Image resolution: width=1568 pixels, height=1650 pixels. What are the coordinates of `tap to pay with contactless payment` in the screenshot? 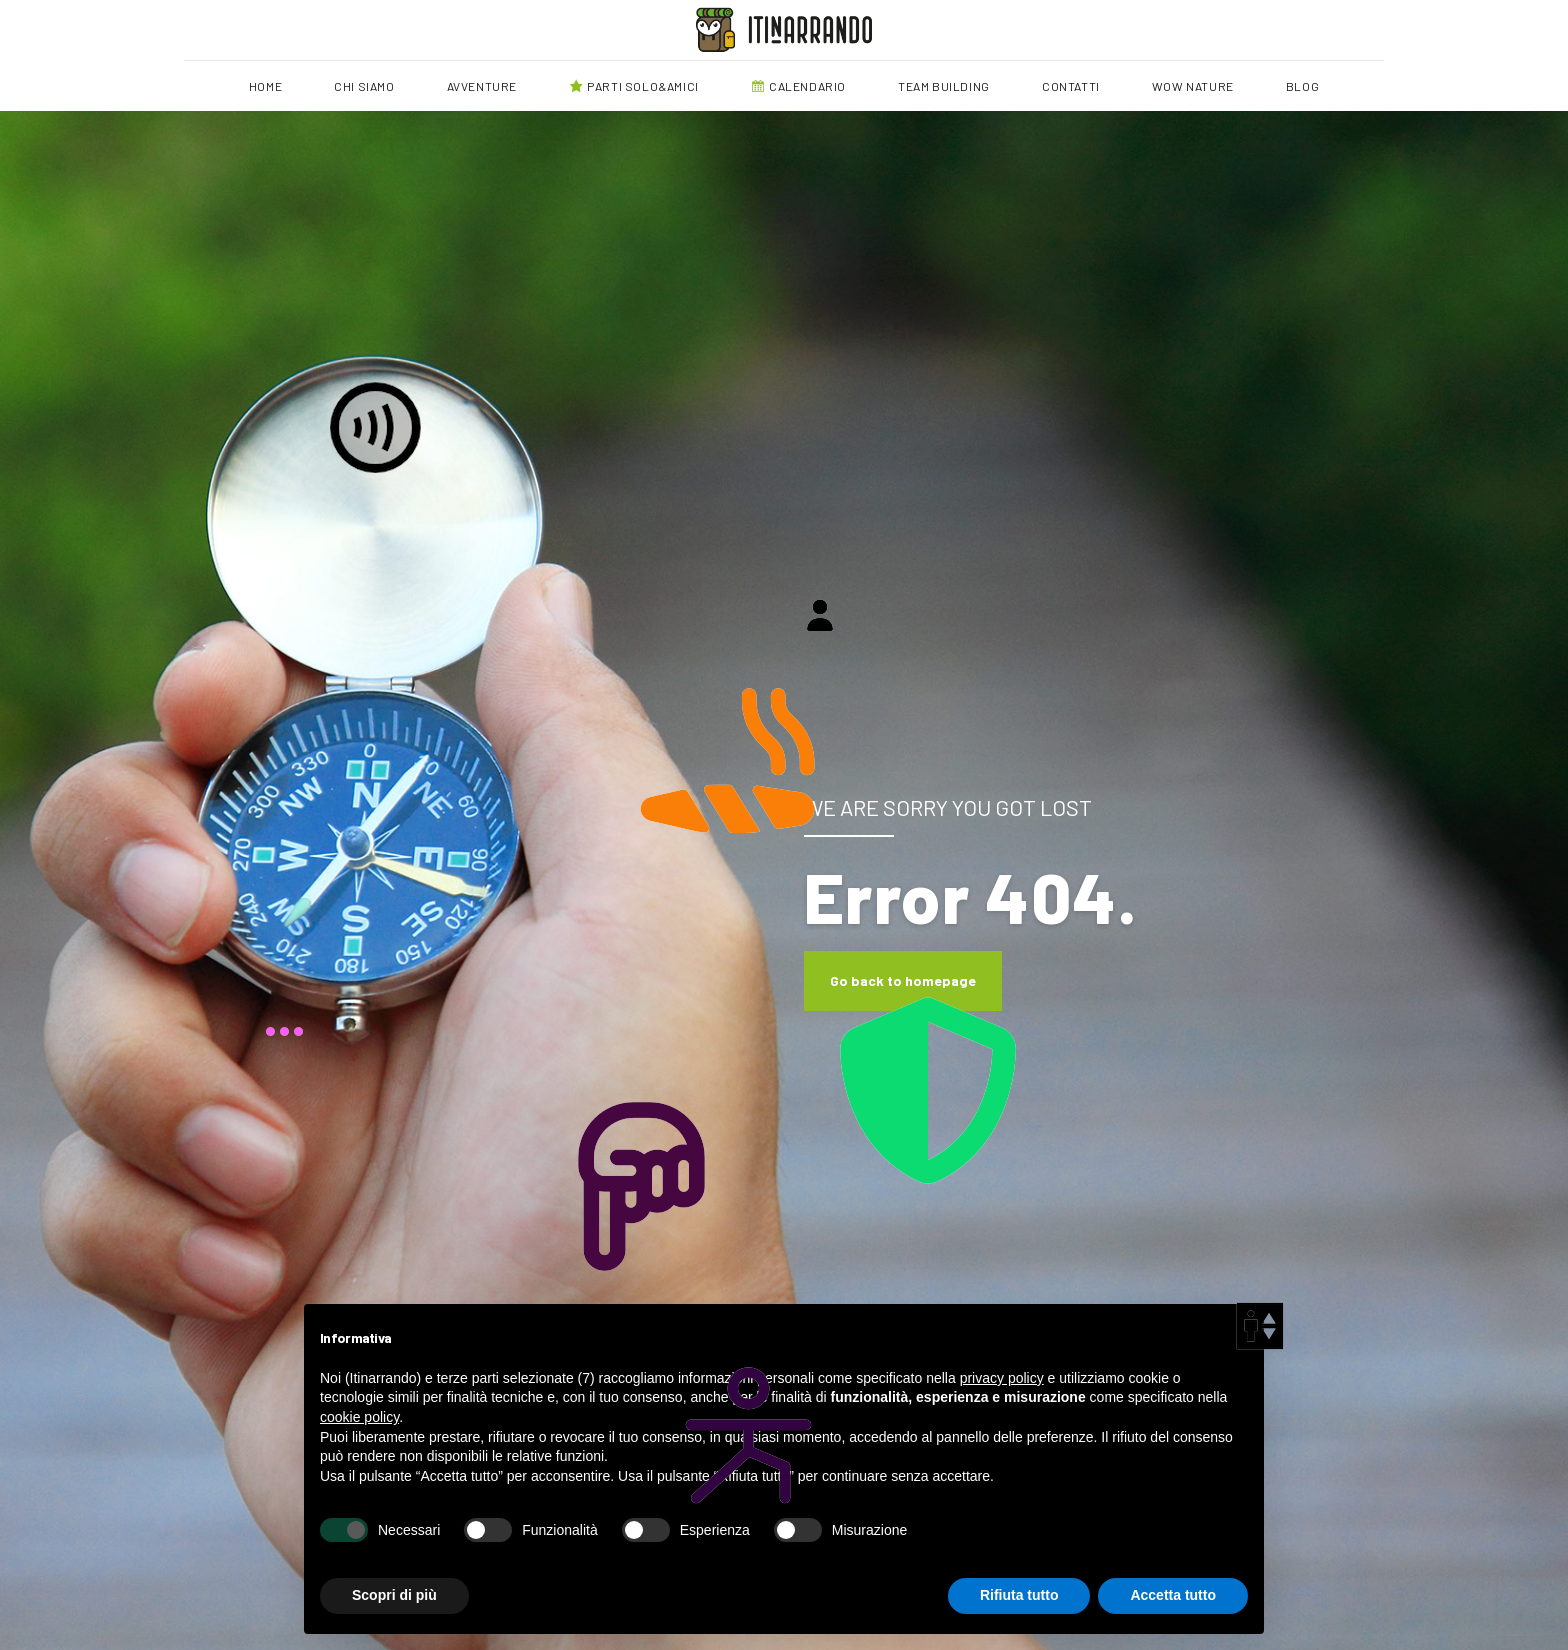 It's located at (375, 427).